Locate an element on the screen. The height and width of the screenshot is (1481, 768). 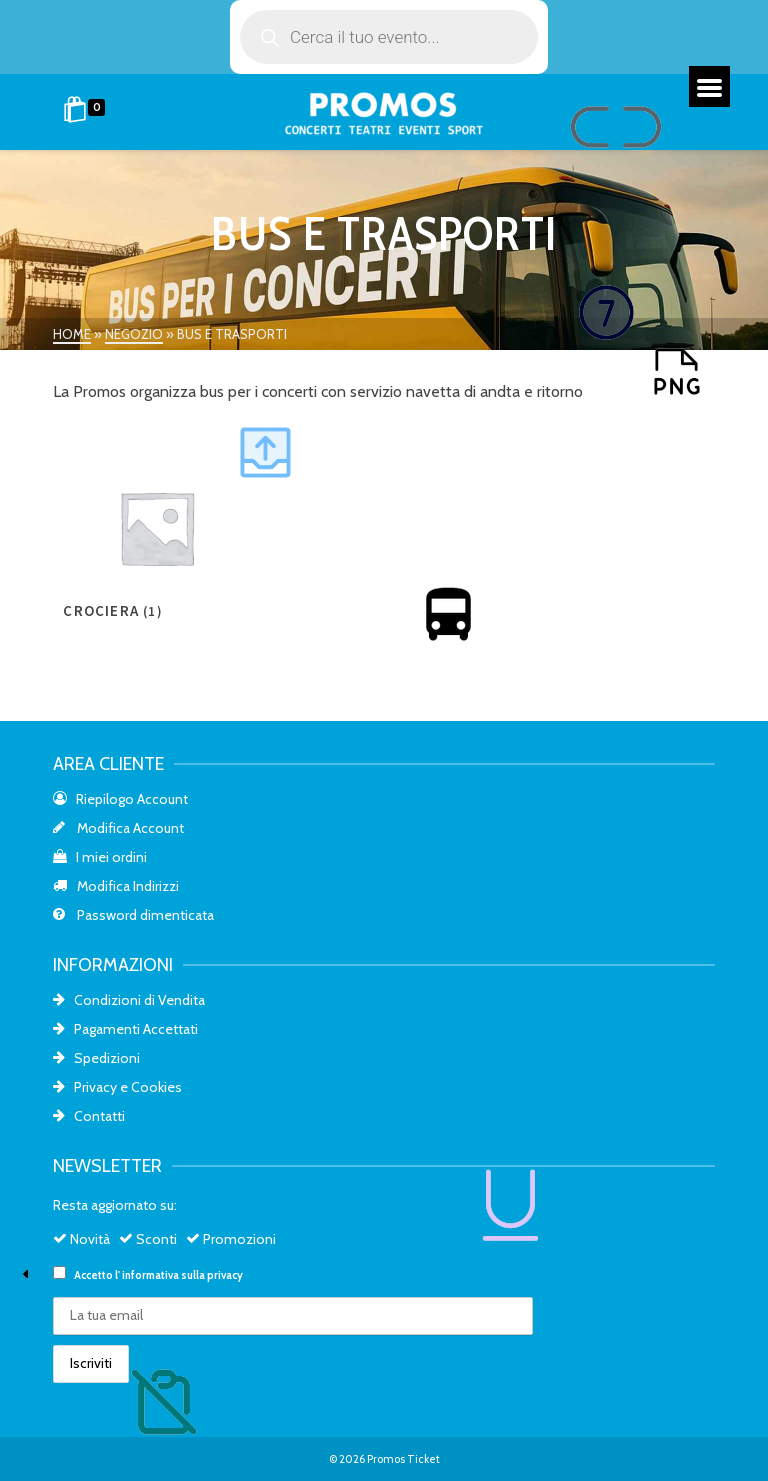
navigate to the previous item or screen is located at coordinates (26, 1274).